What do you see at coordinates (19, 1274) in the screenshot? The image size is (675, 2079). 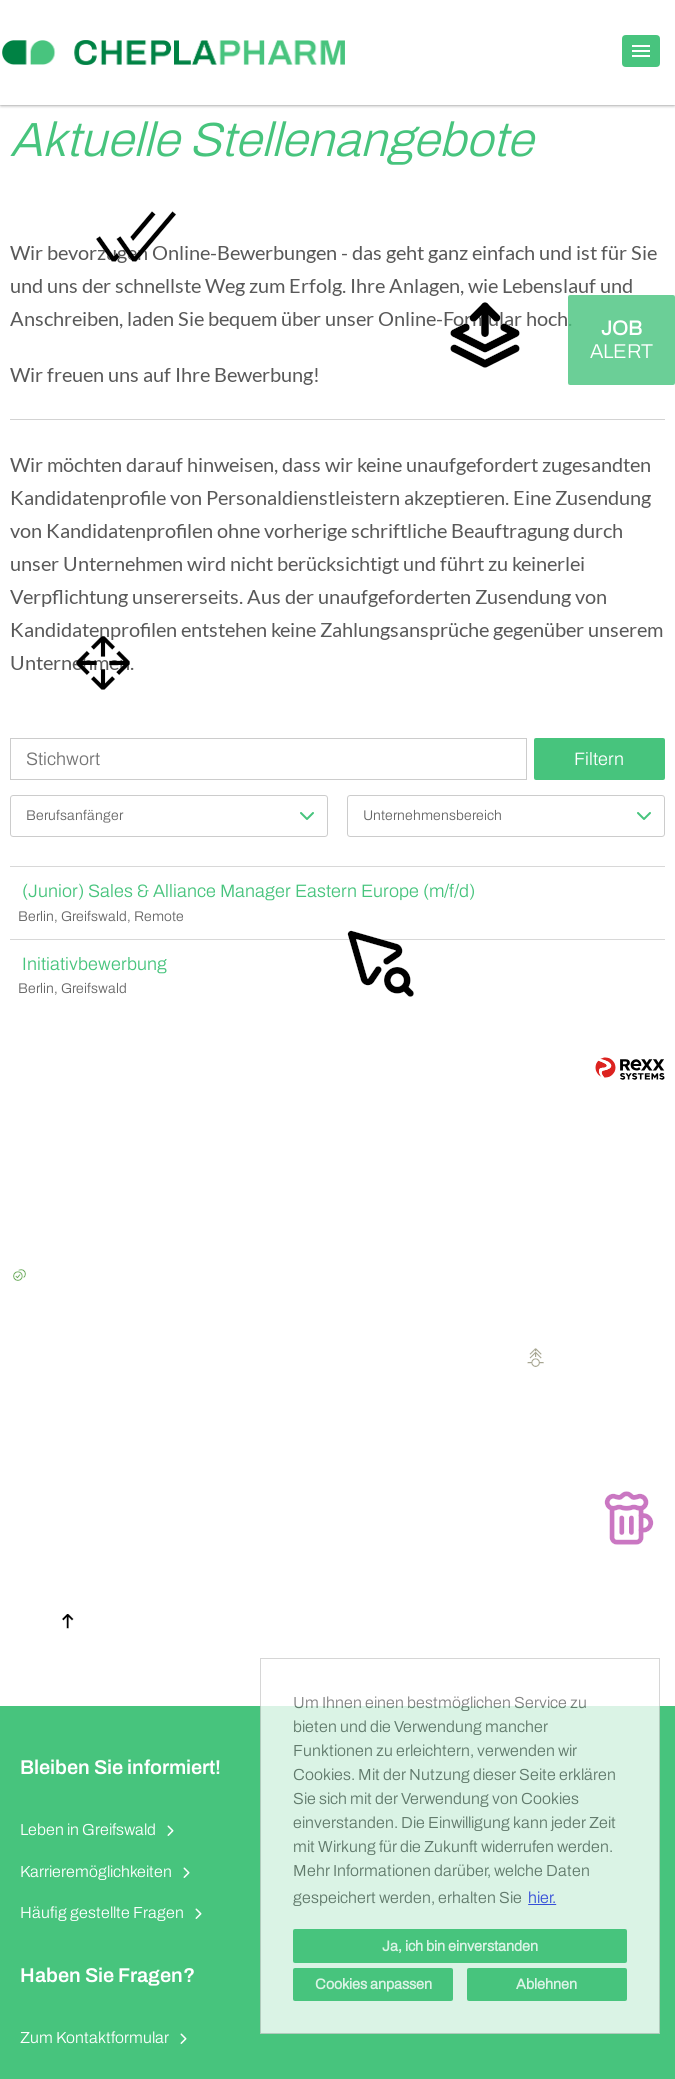 I see `view code coverage status` at bounding box center [19, 1274].